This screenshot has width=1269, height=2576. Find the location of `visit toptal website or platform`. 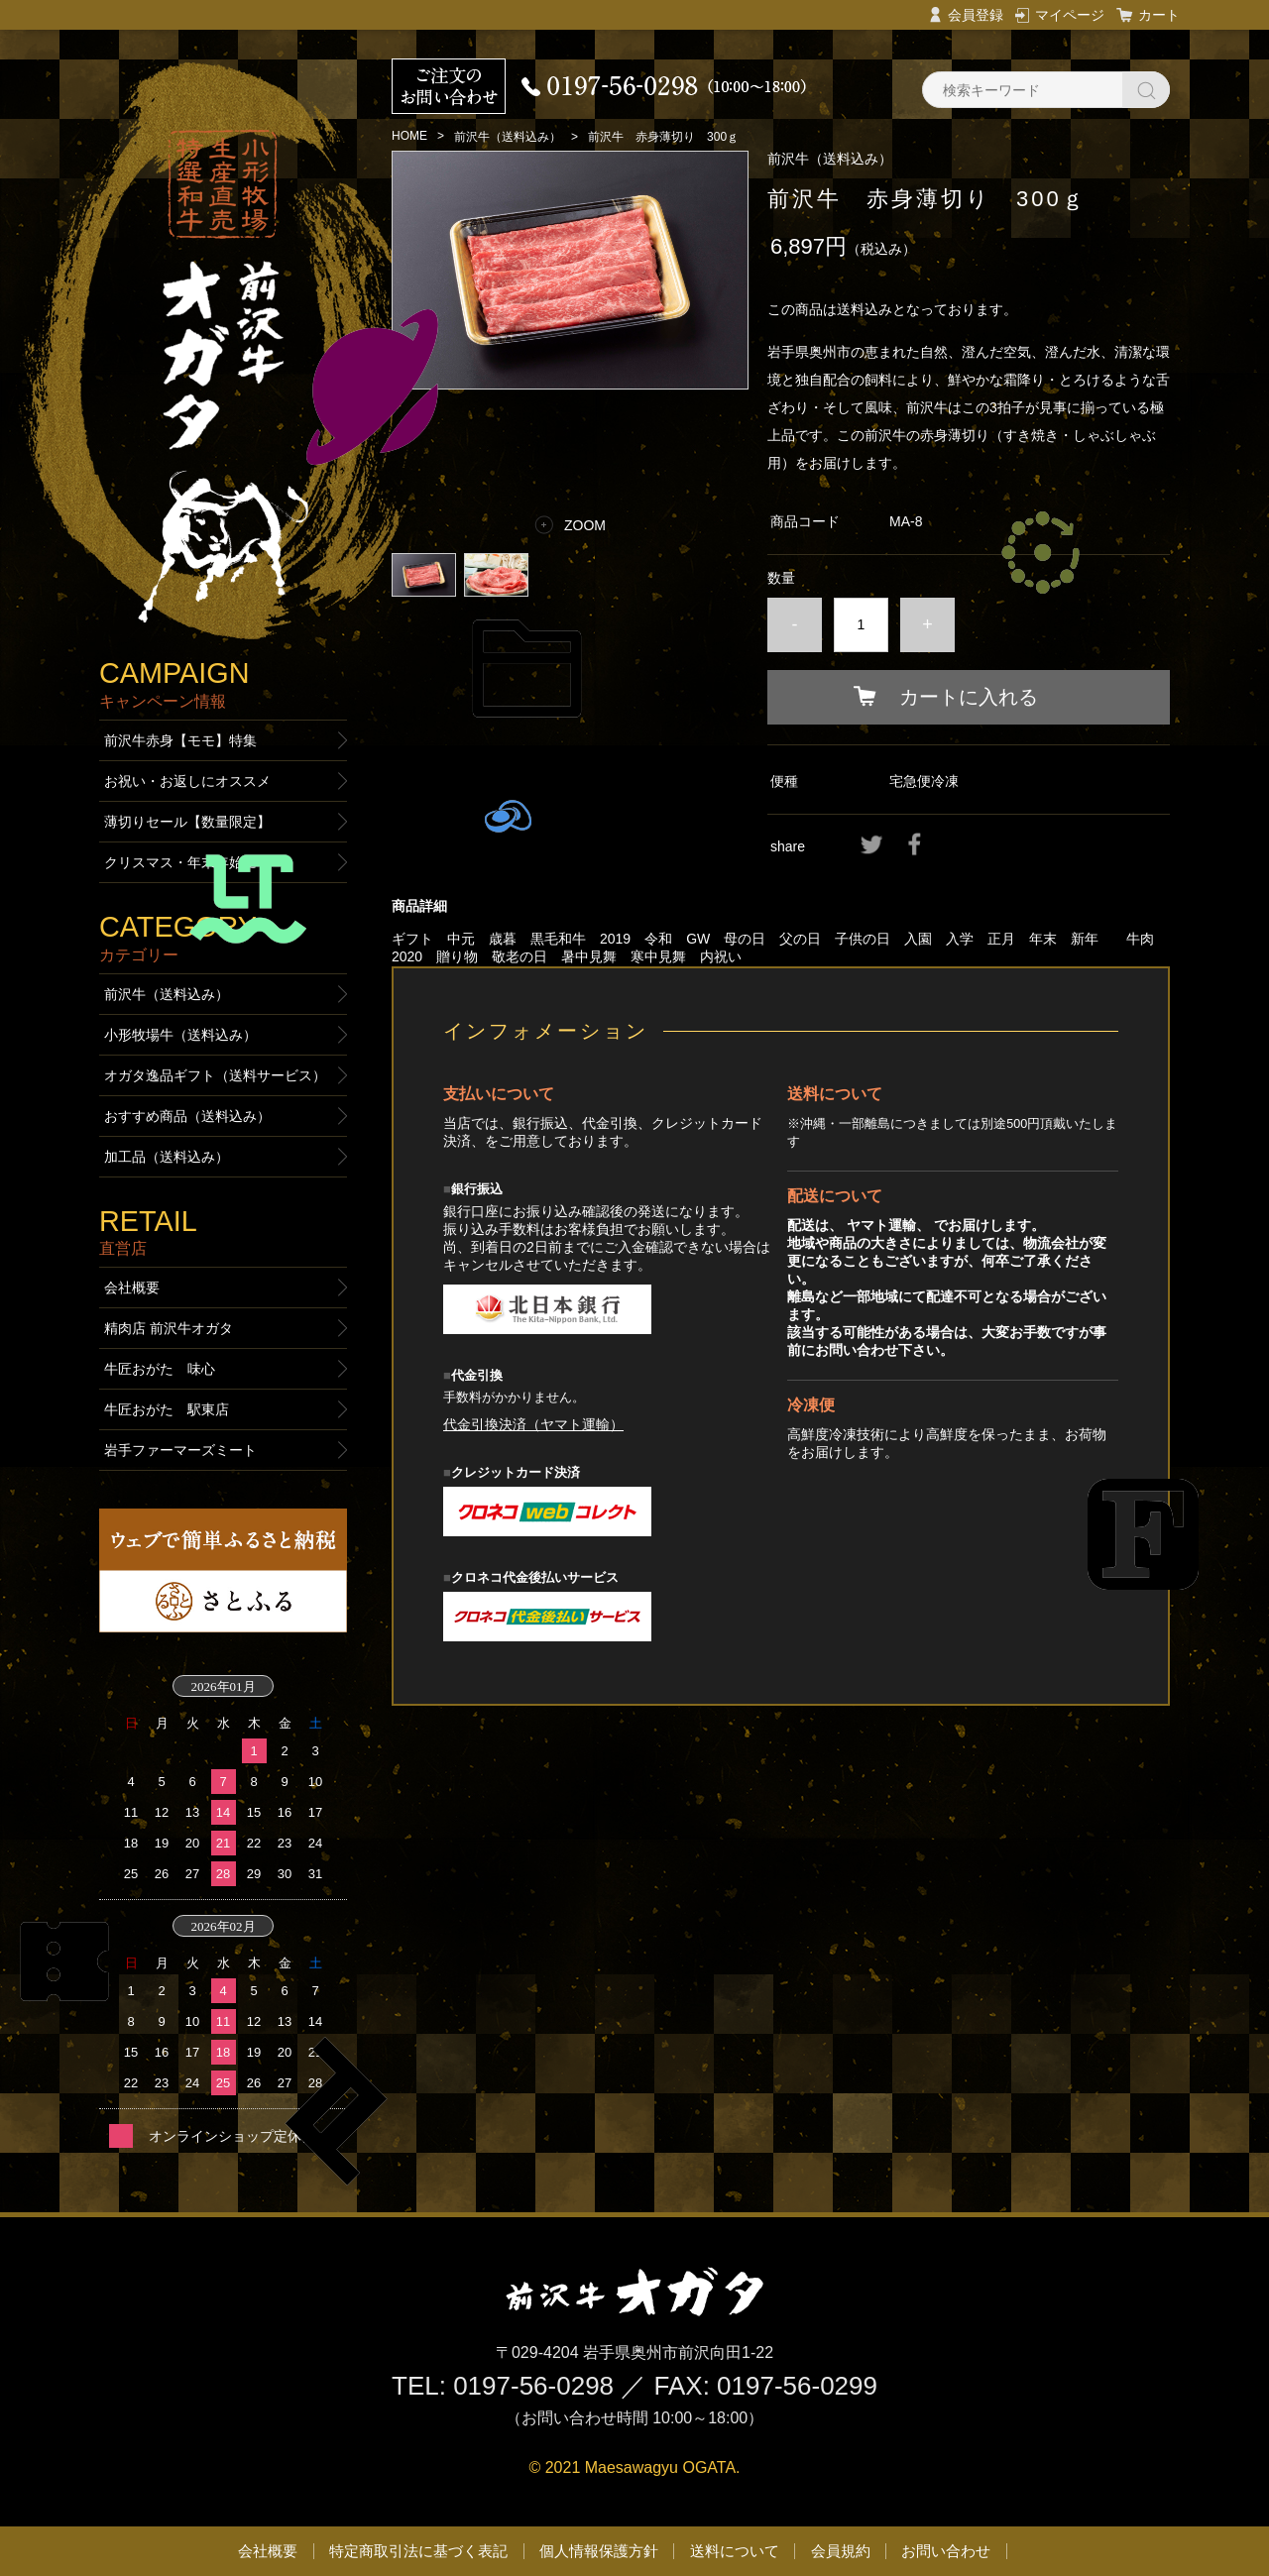

visit toptal website or platform is located at coordinates (336, 2111).